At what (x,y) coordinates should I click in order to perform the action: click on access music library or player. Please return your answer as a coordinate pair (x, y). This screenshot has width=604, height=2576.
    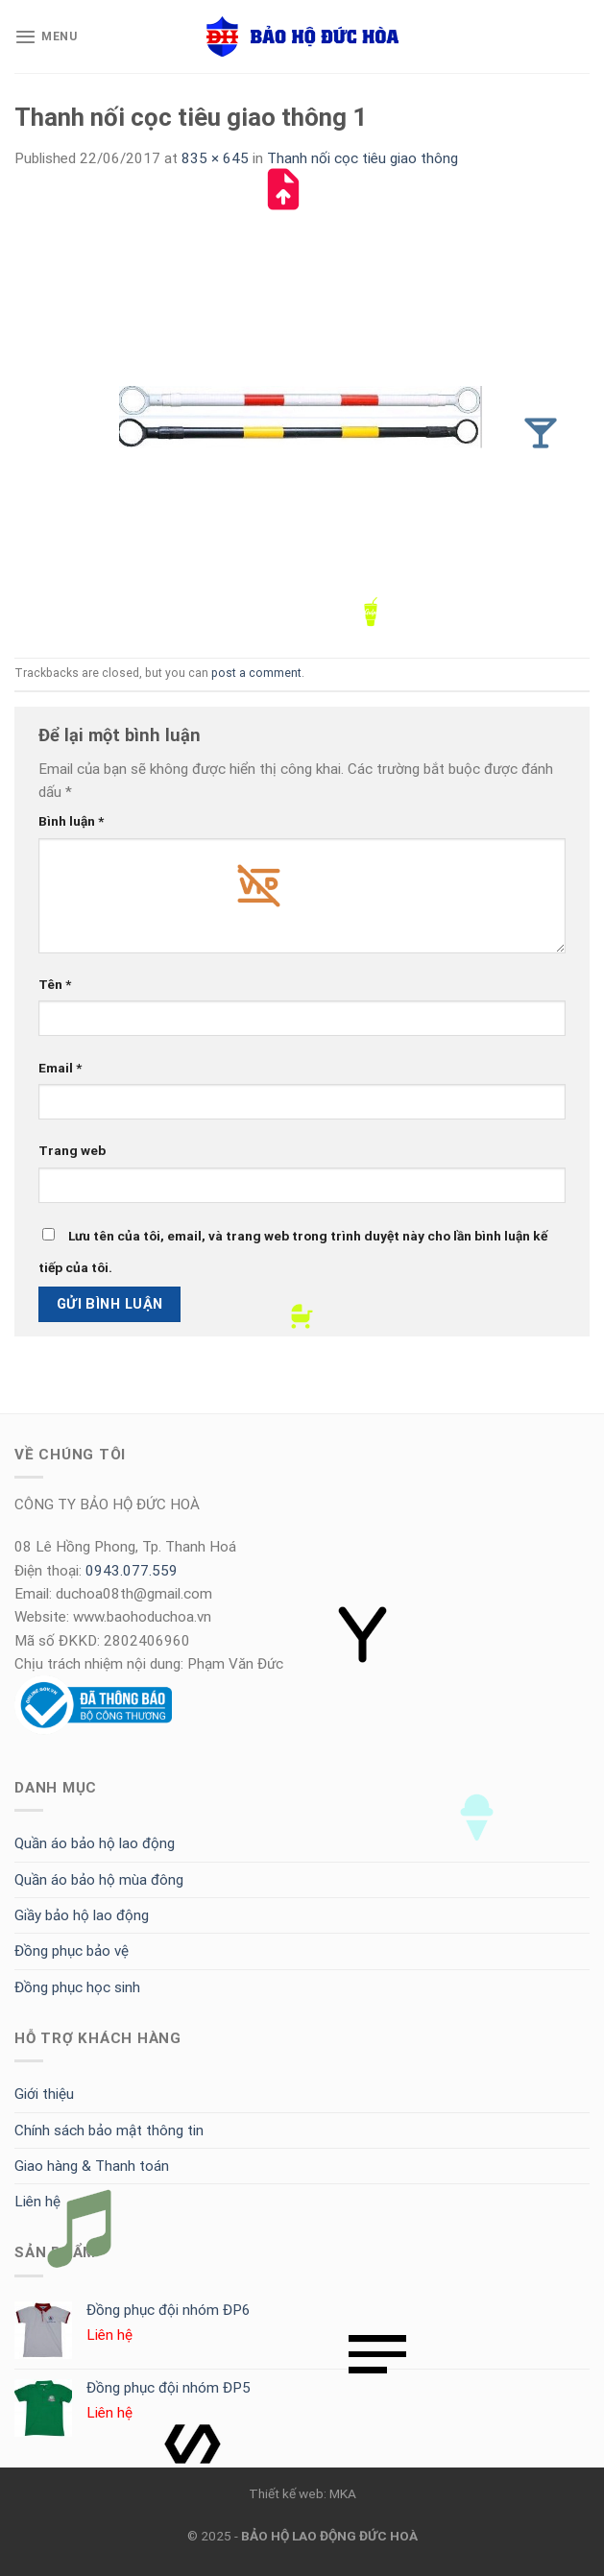
    Looking at the image, I should click on (81, 2228).